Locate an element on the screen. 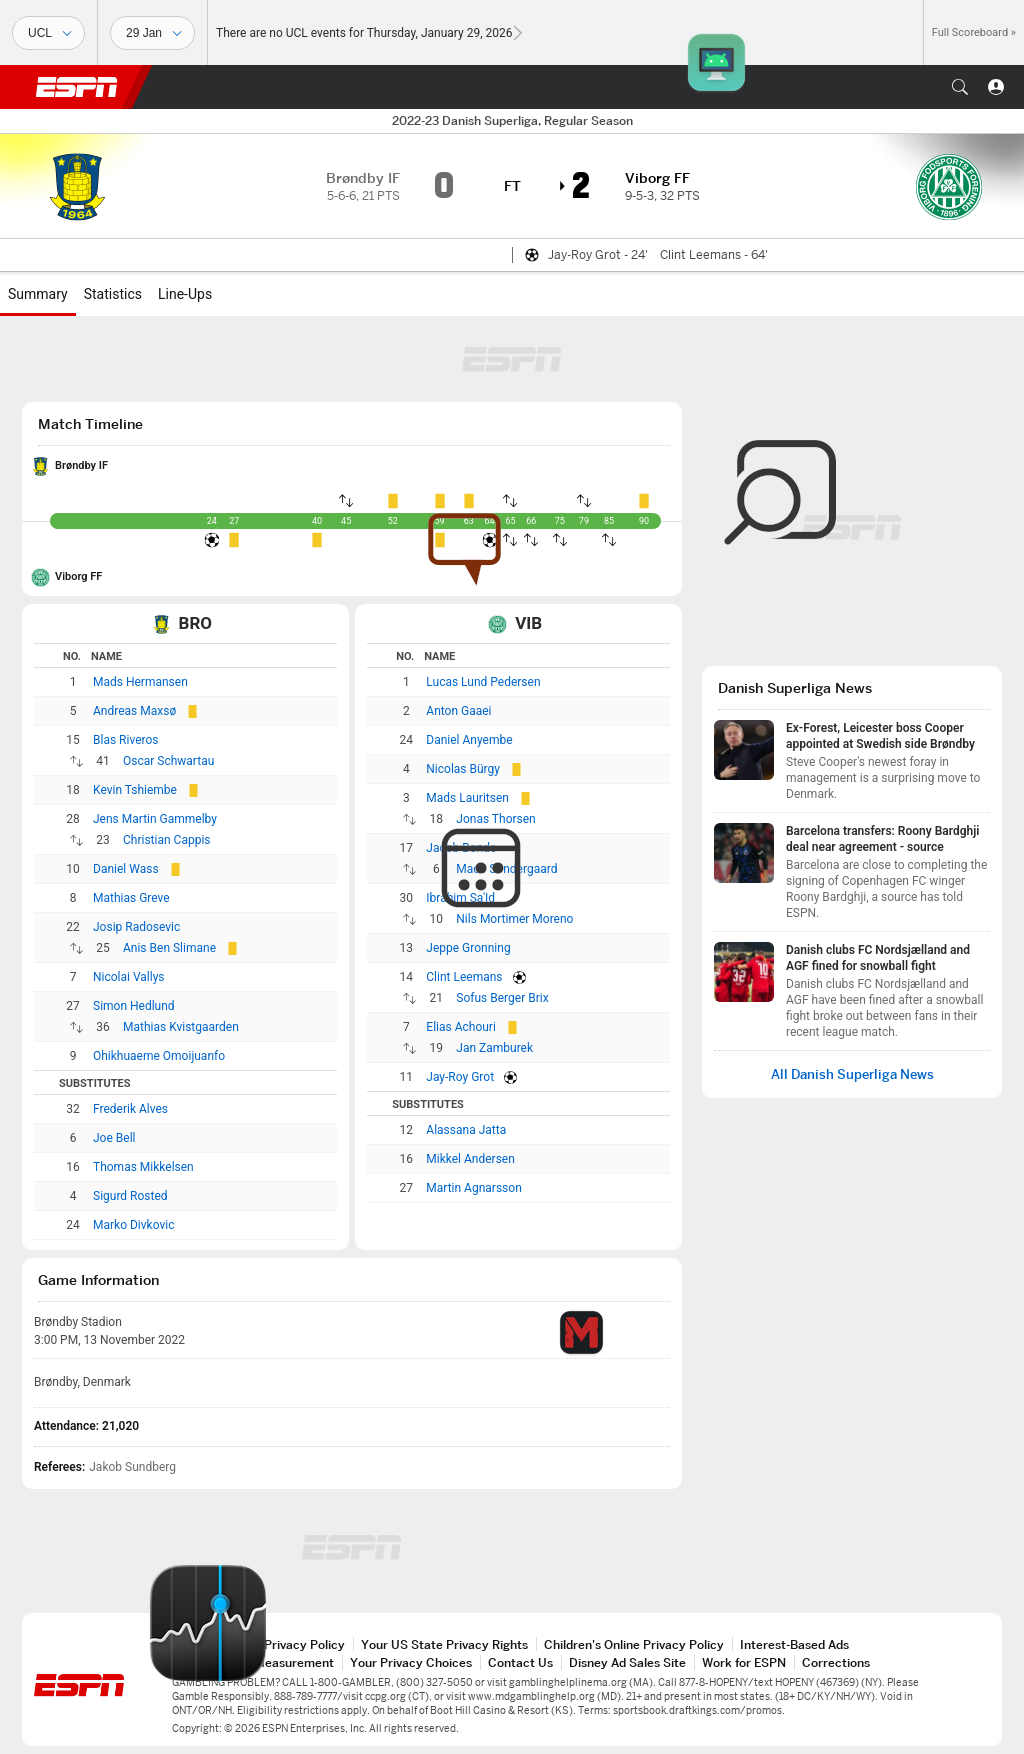 Image resolution: width=1024 pixels, height=1754 pixels. launch Metro 2033 game is located at coordinates (581, 1332).